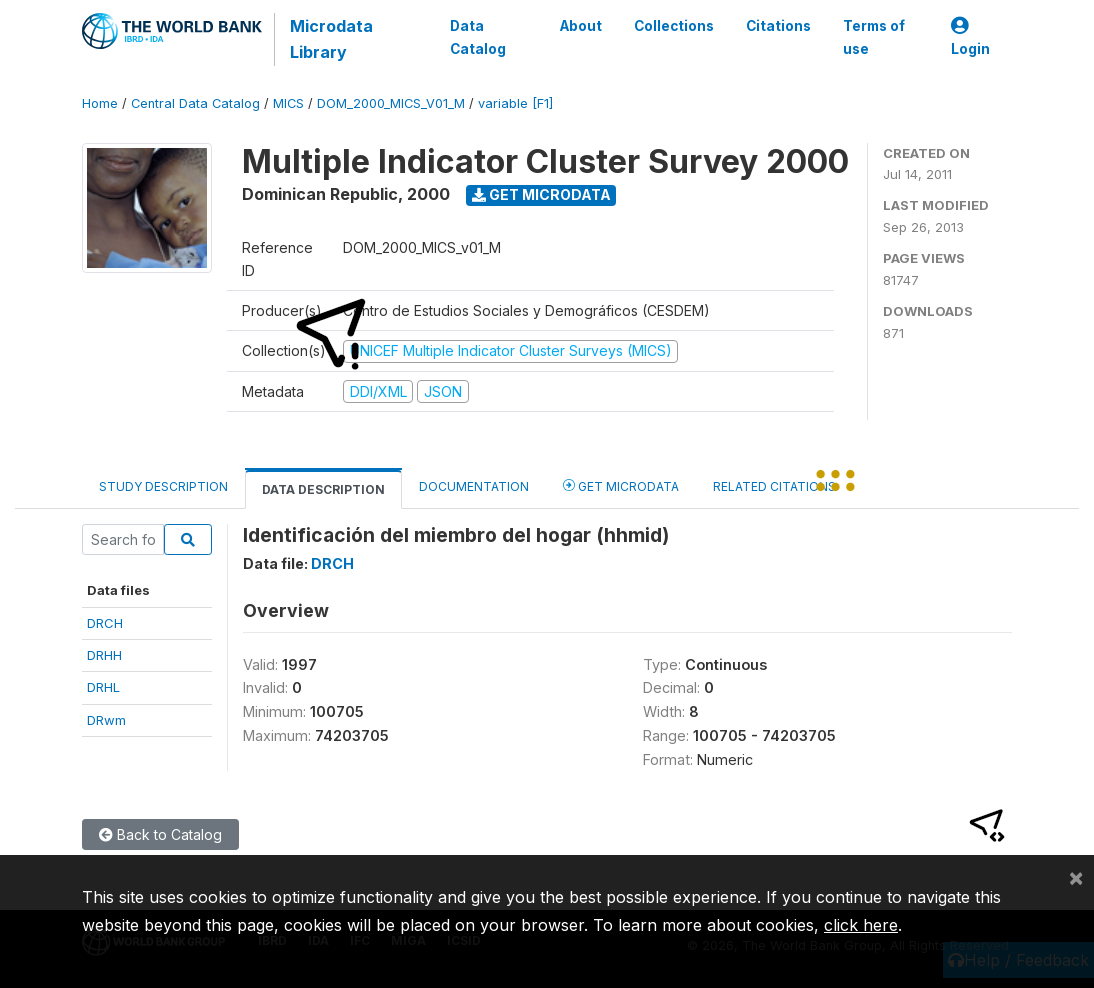 The image size is (1094, 988). Describe the element at coordinates (835, 480) in the screenshot. I see `drag to reorder or rearrange items` at that location.